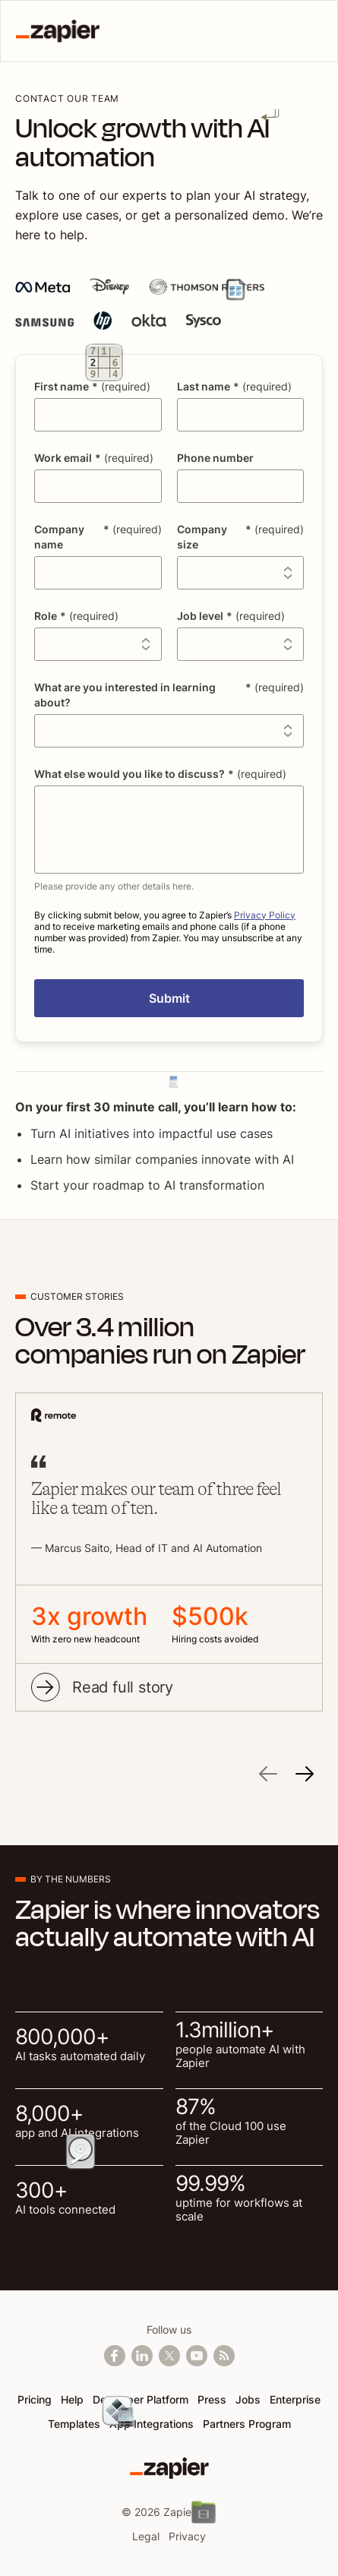  What do you see at coordinates (204, 2512) in the screenshot?
I see `open your videos folder` at bounding box center [204, 2512].